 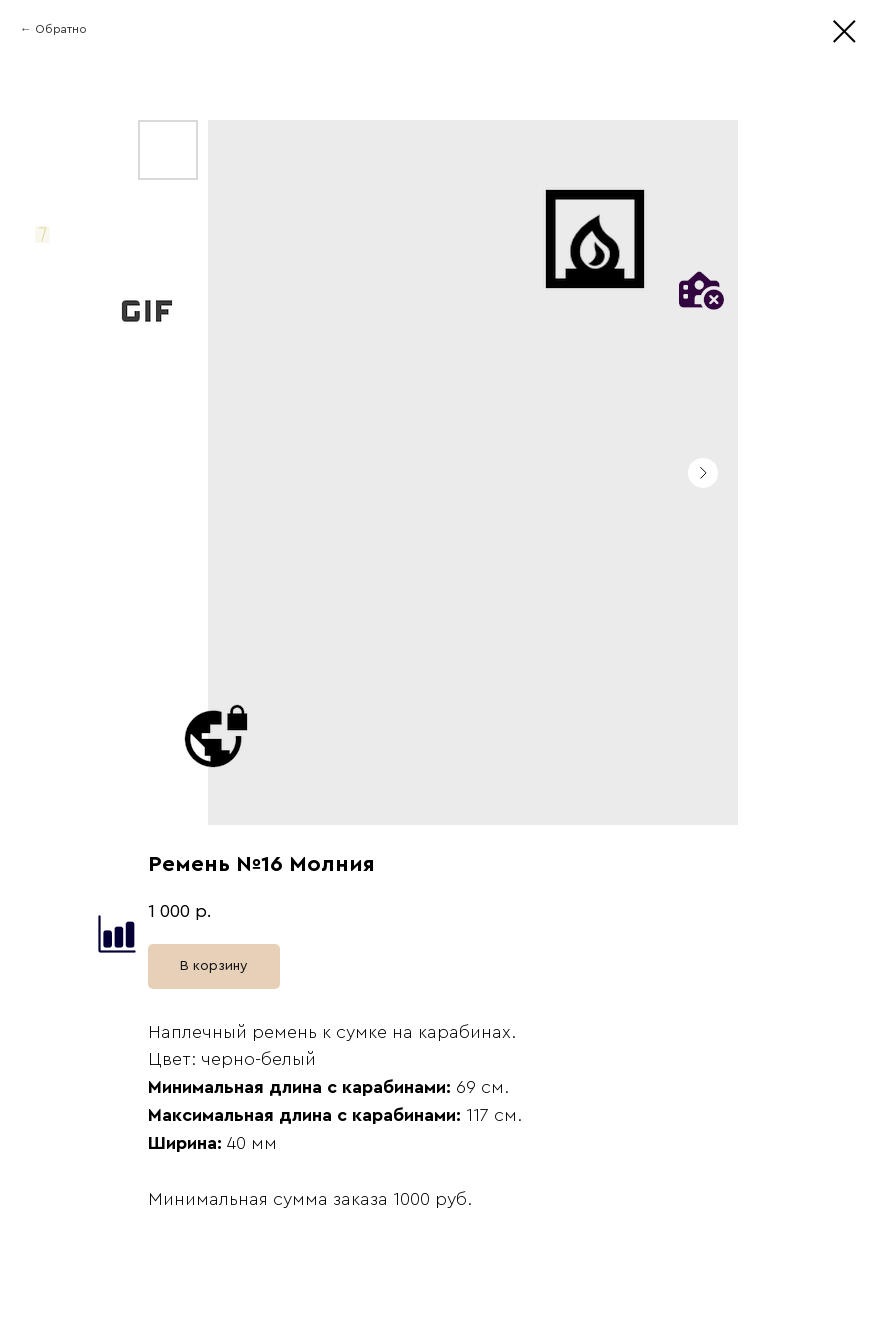 I want to click on view analytics or statistics, so click(x=117, y=934).